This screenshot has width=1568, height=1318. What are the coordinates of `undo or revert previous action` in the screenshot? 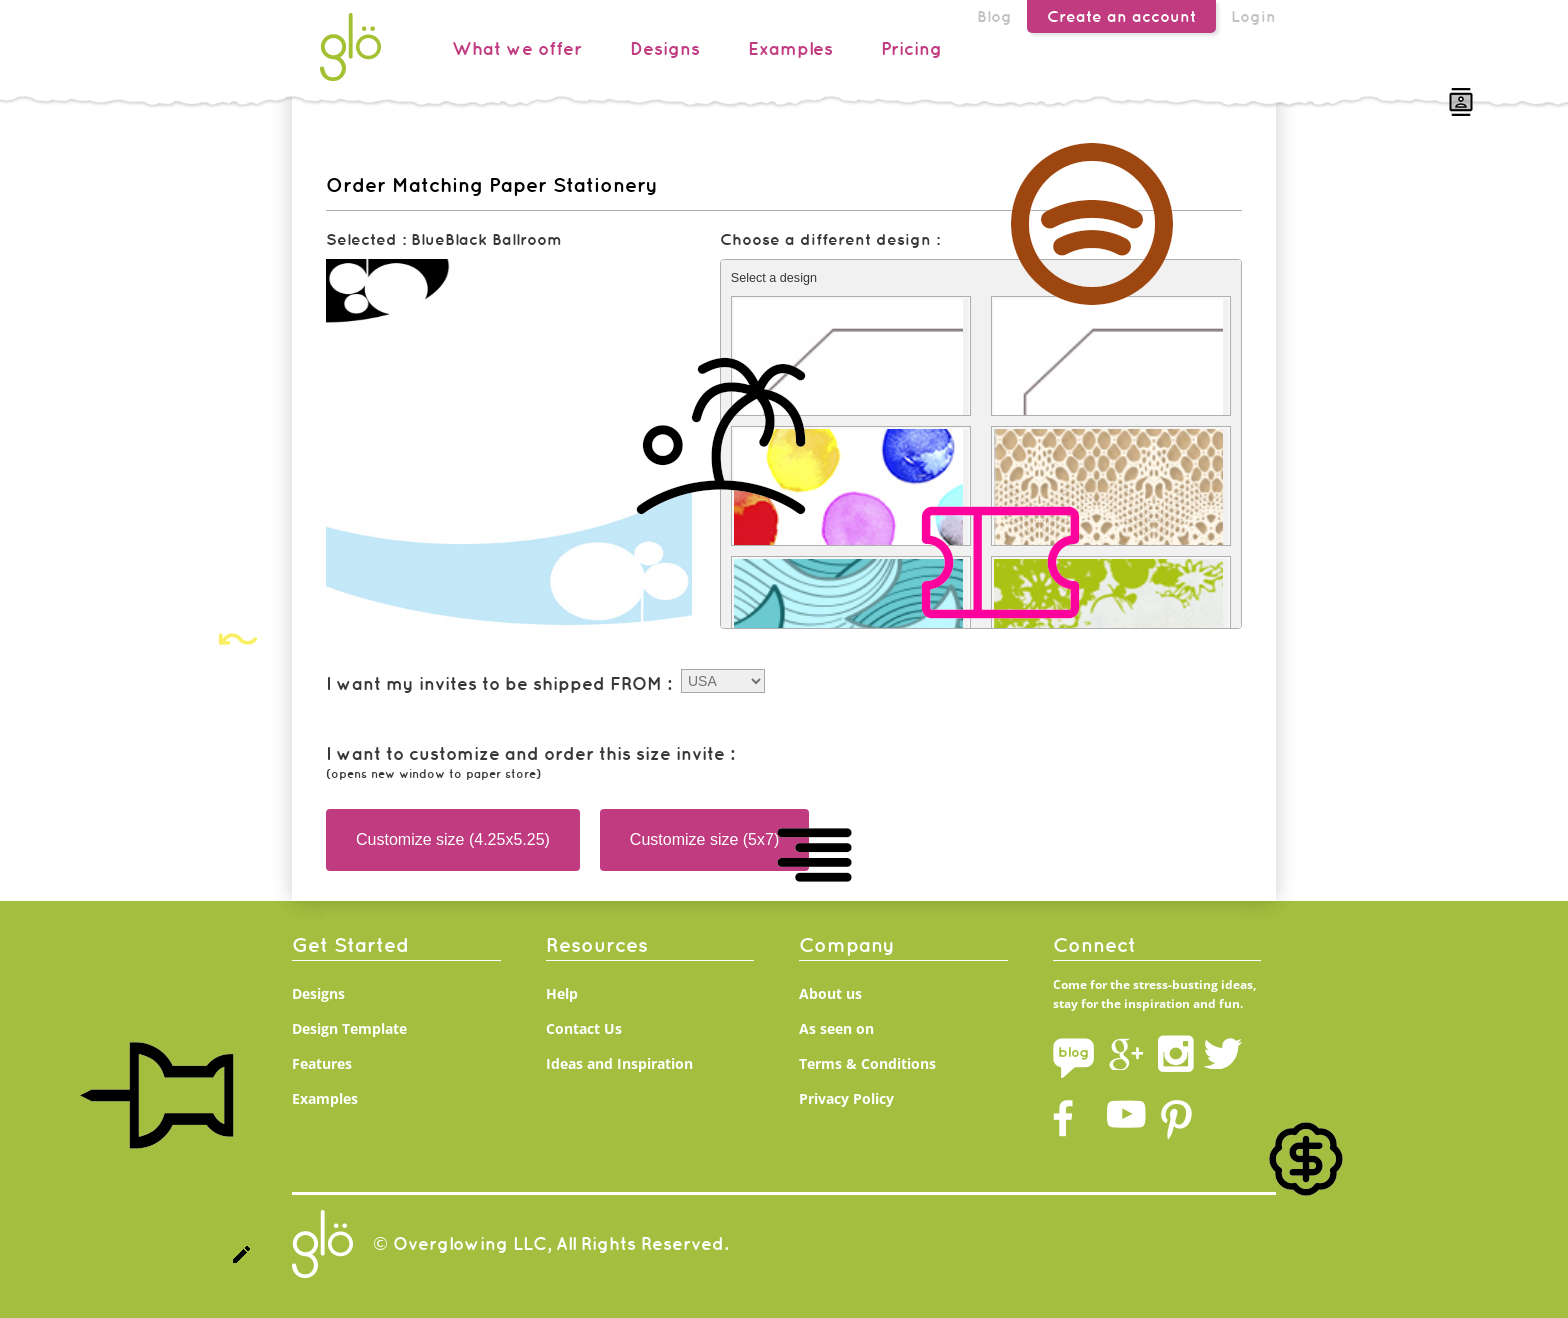 It's located at (238, 639).